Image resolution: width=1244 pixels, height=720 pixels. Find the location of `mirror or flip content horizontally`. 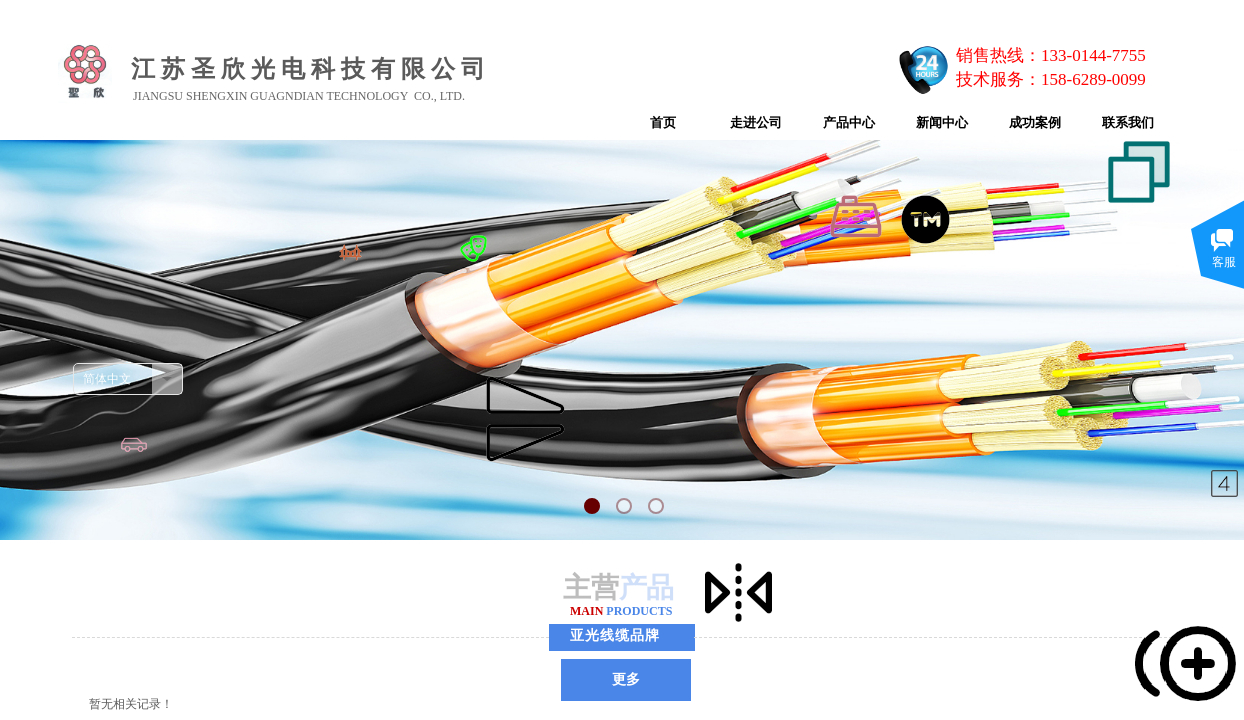

mirror or flip content horizontally is located at coordinates (738, 592).